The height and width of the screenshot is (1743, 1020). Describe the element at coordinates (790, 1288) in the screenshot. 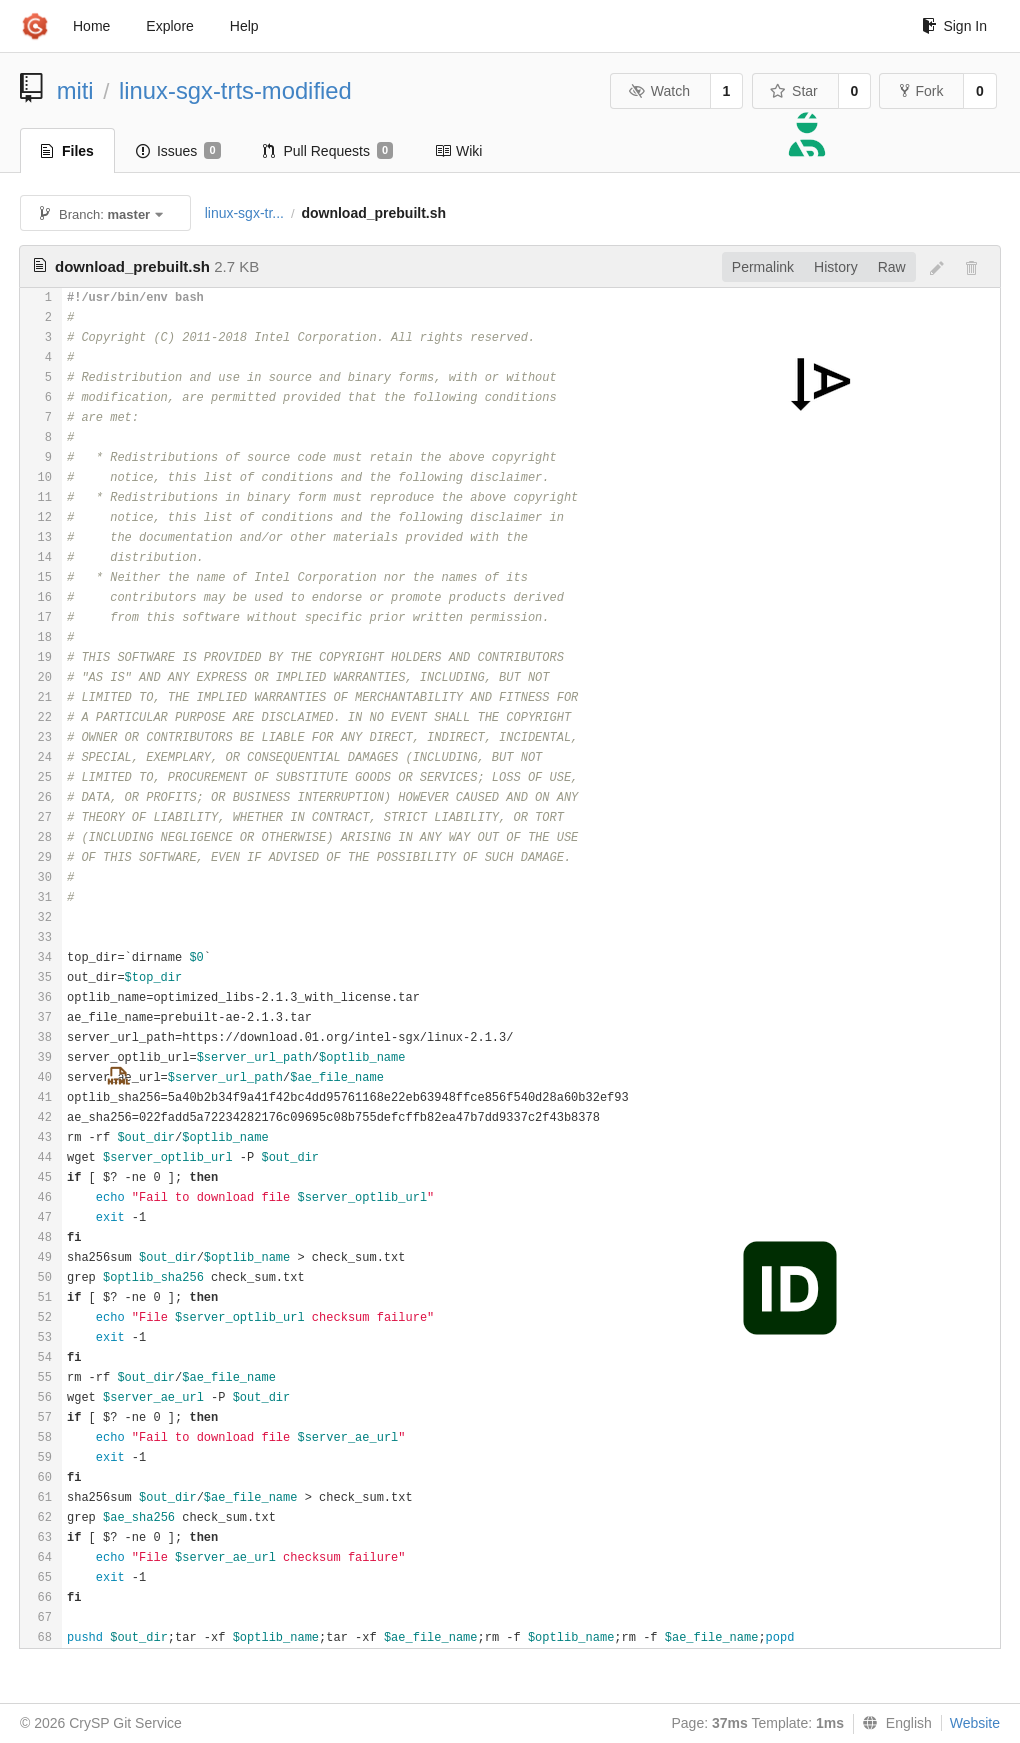

I see `view user ID or identification details` at that location.